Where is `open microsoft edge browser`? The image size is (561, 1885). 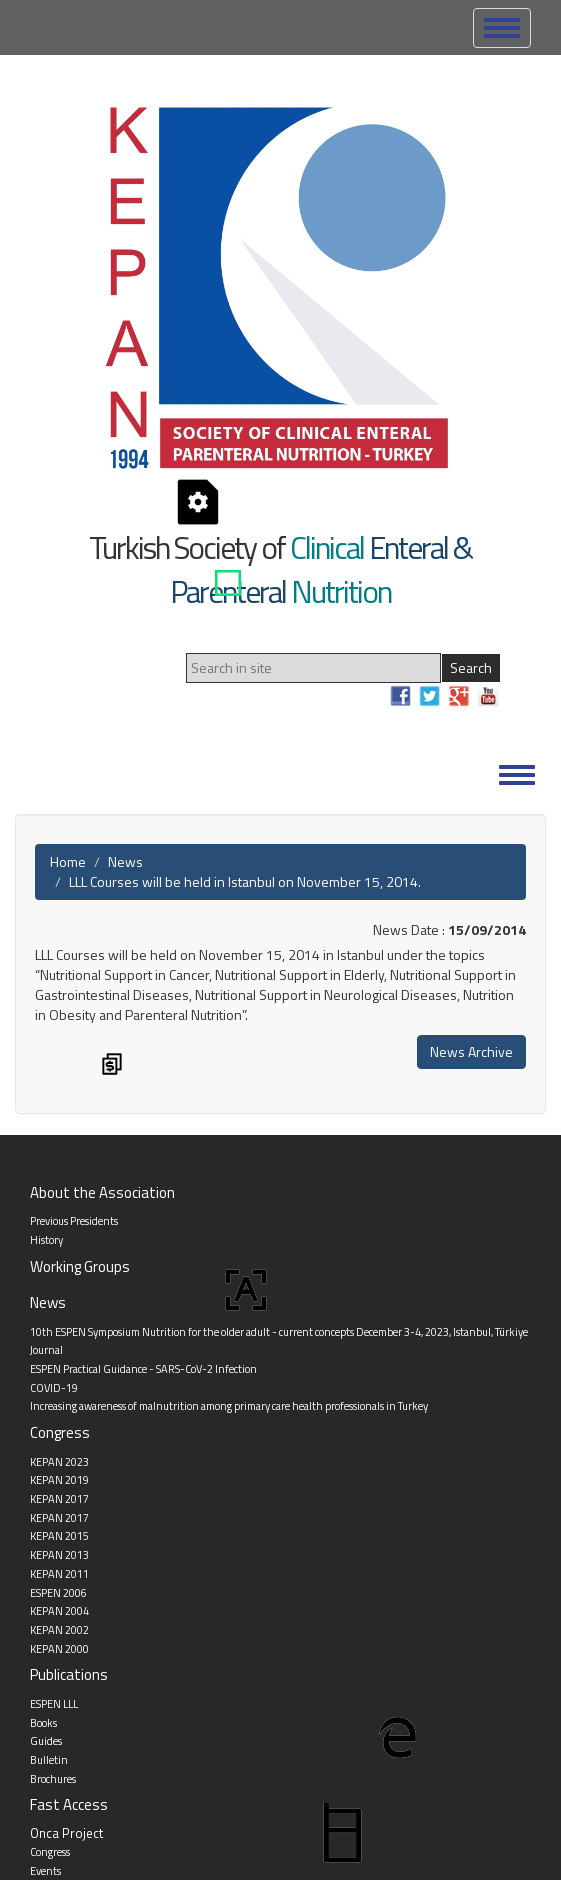 open microsoft edge browser is located at coordinates (397, 1737).